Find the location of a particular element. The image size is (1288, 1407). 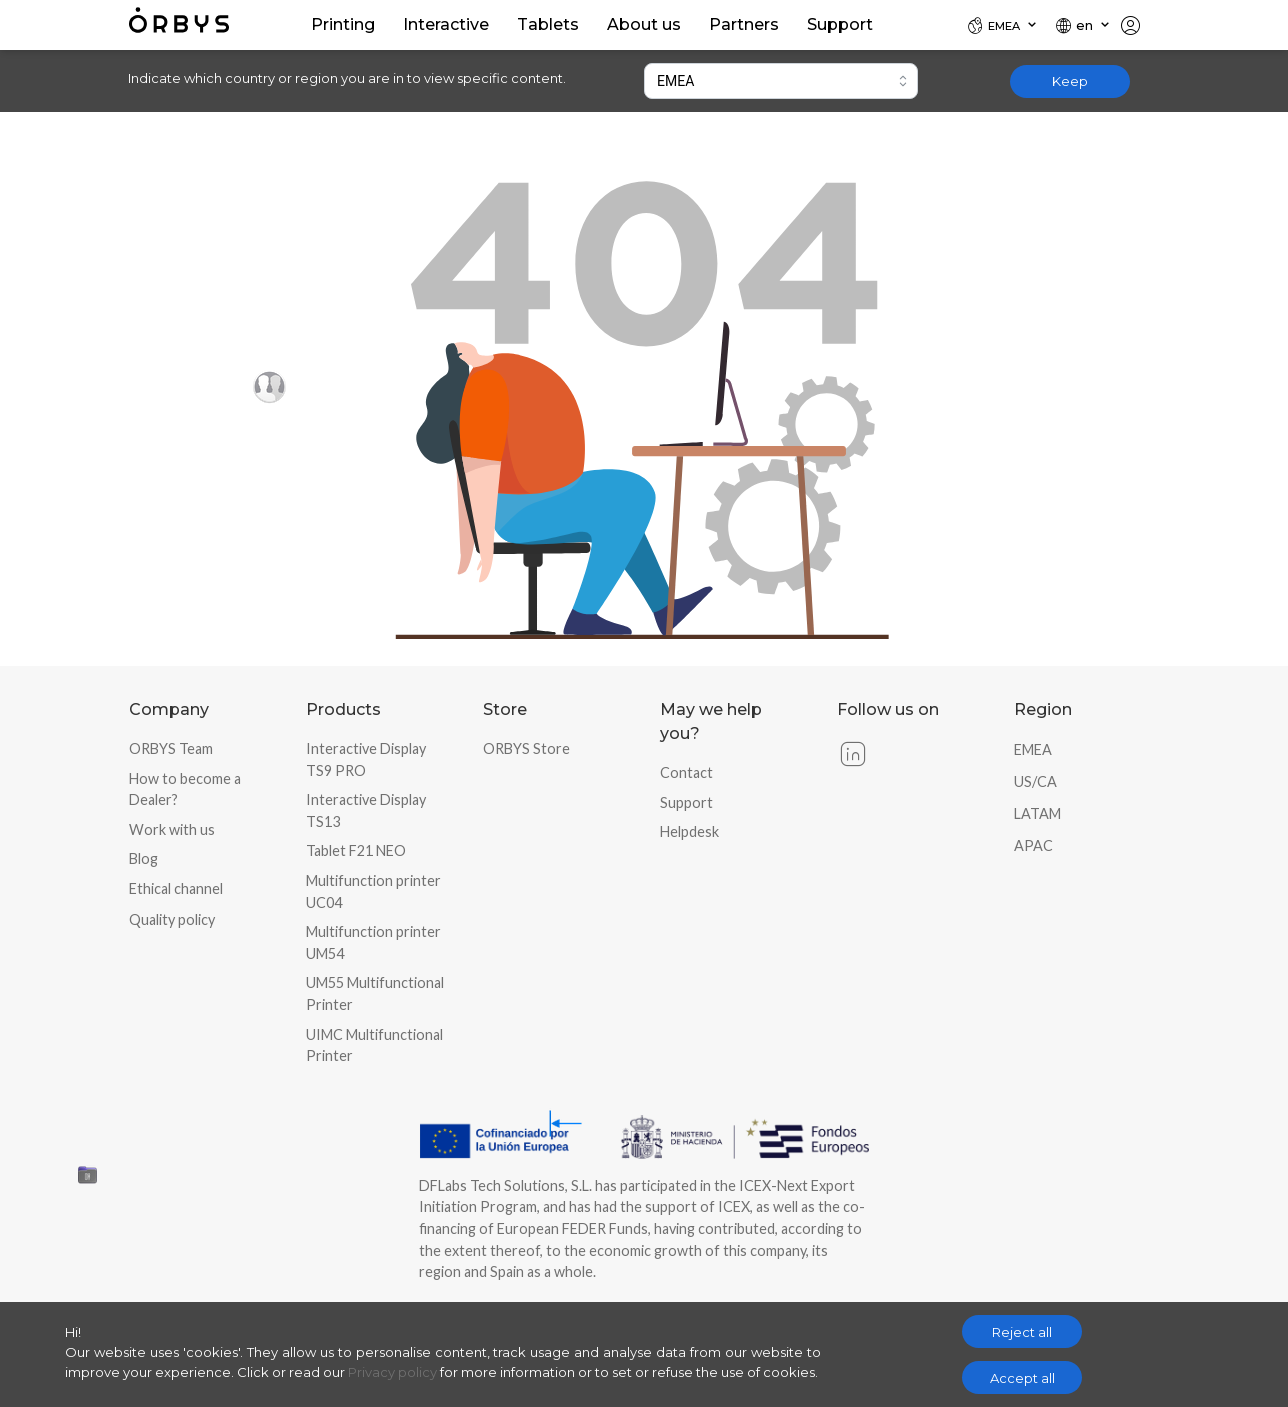

manage user groups is located at coordinates (269, 386).